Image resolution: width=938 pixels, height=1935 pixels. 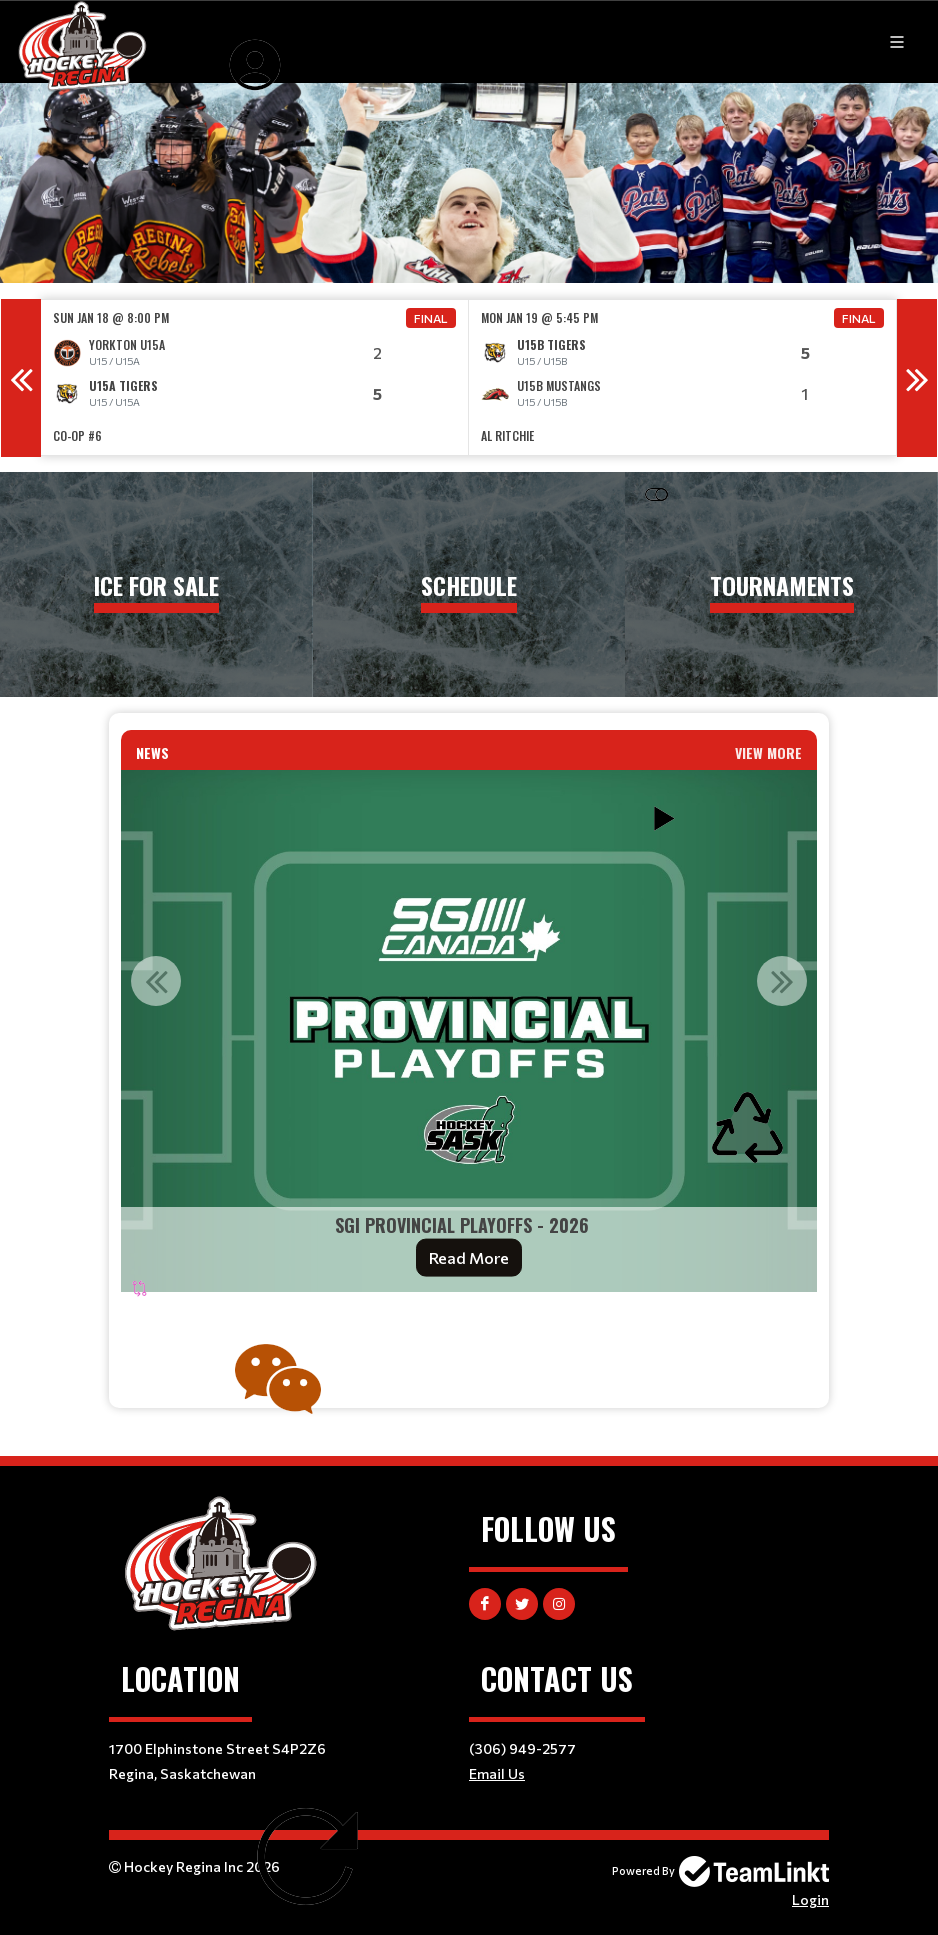 What do you see at coordinates (139, 1288) in the screenshot?
I see `compare branches or code versions` at bounding box center [139, 1288].